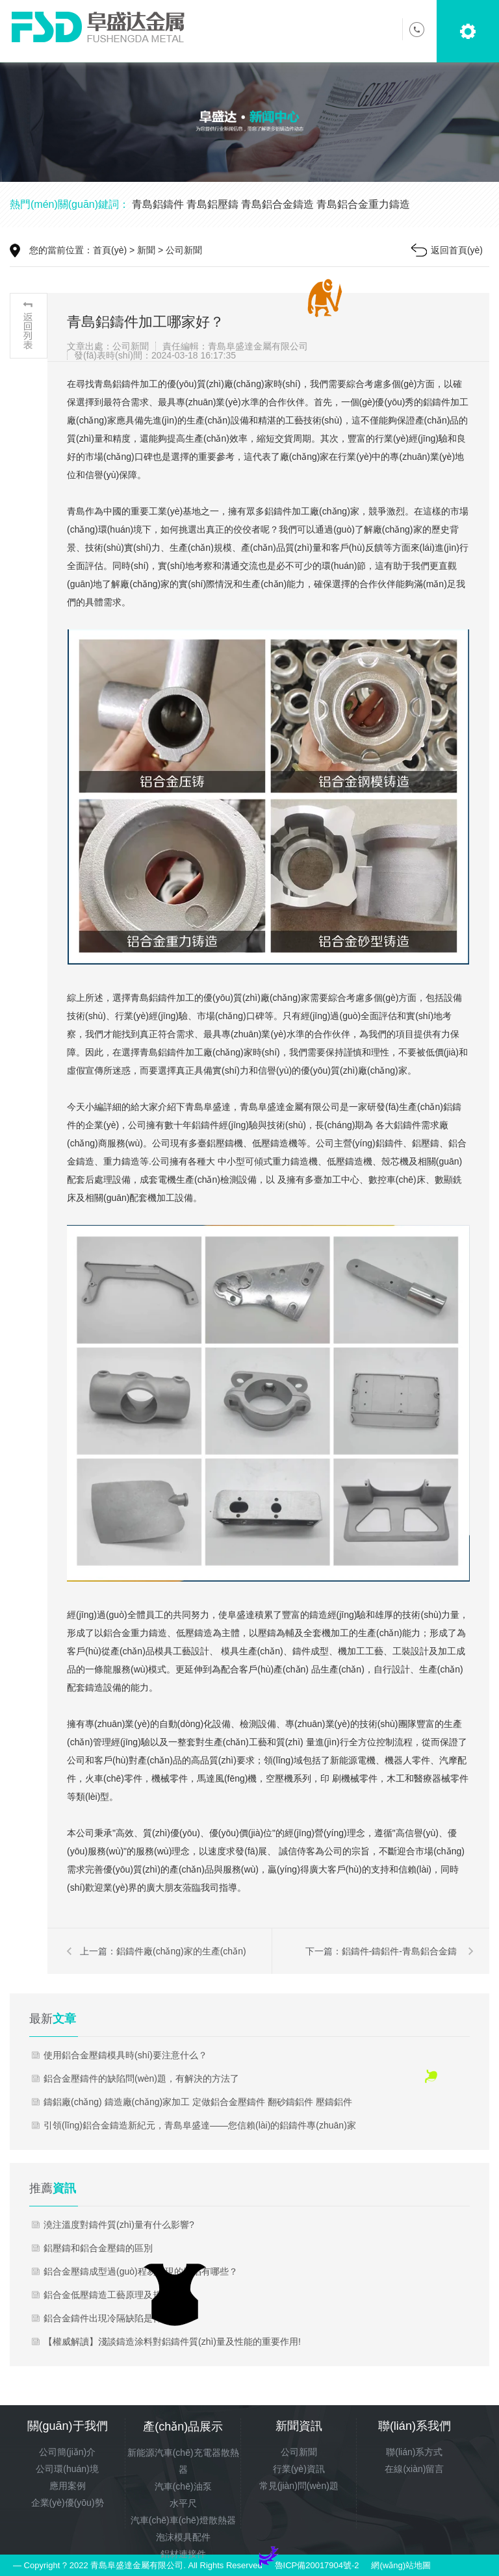 The height and width of the screenshot is (2576, 499). Describe the element at coordinates (431, 2076) in the screenshot. I see `view digestive health information` at that location.